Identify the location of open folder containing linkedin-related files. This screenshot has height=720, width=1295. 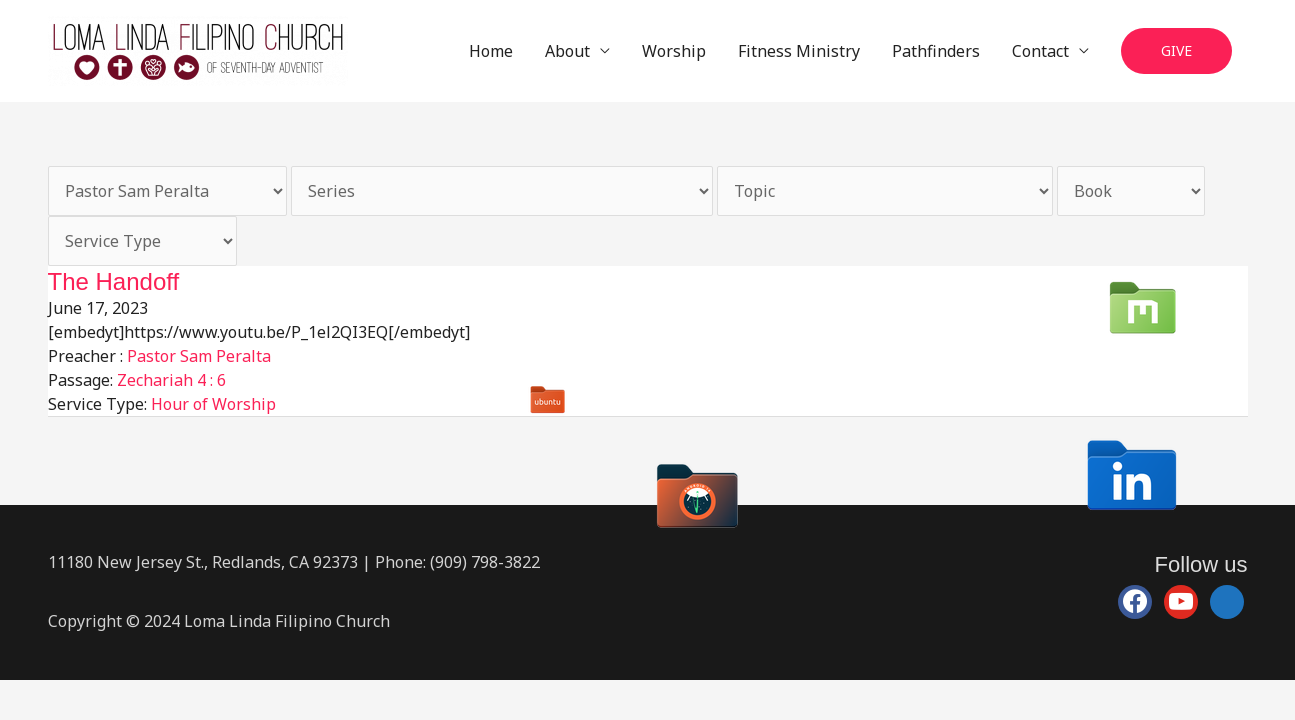
(1131, 477).